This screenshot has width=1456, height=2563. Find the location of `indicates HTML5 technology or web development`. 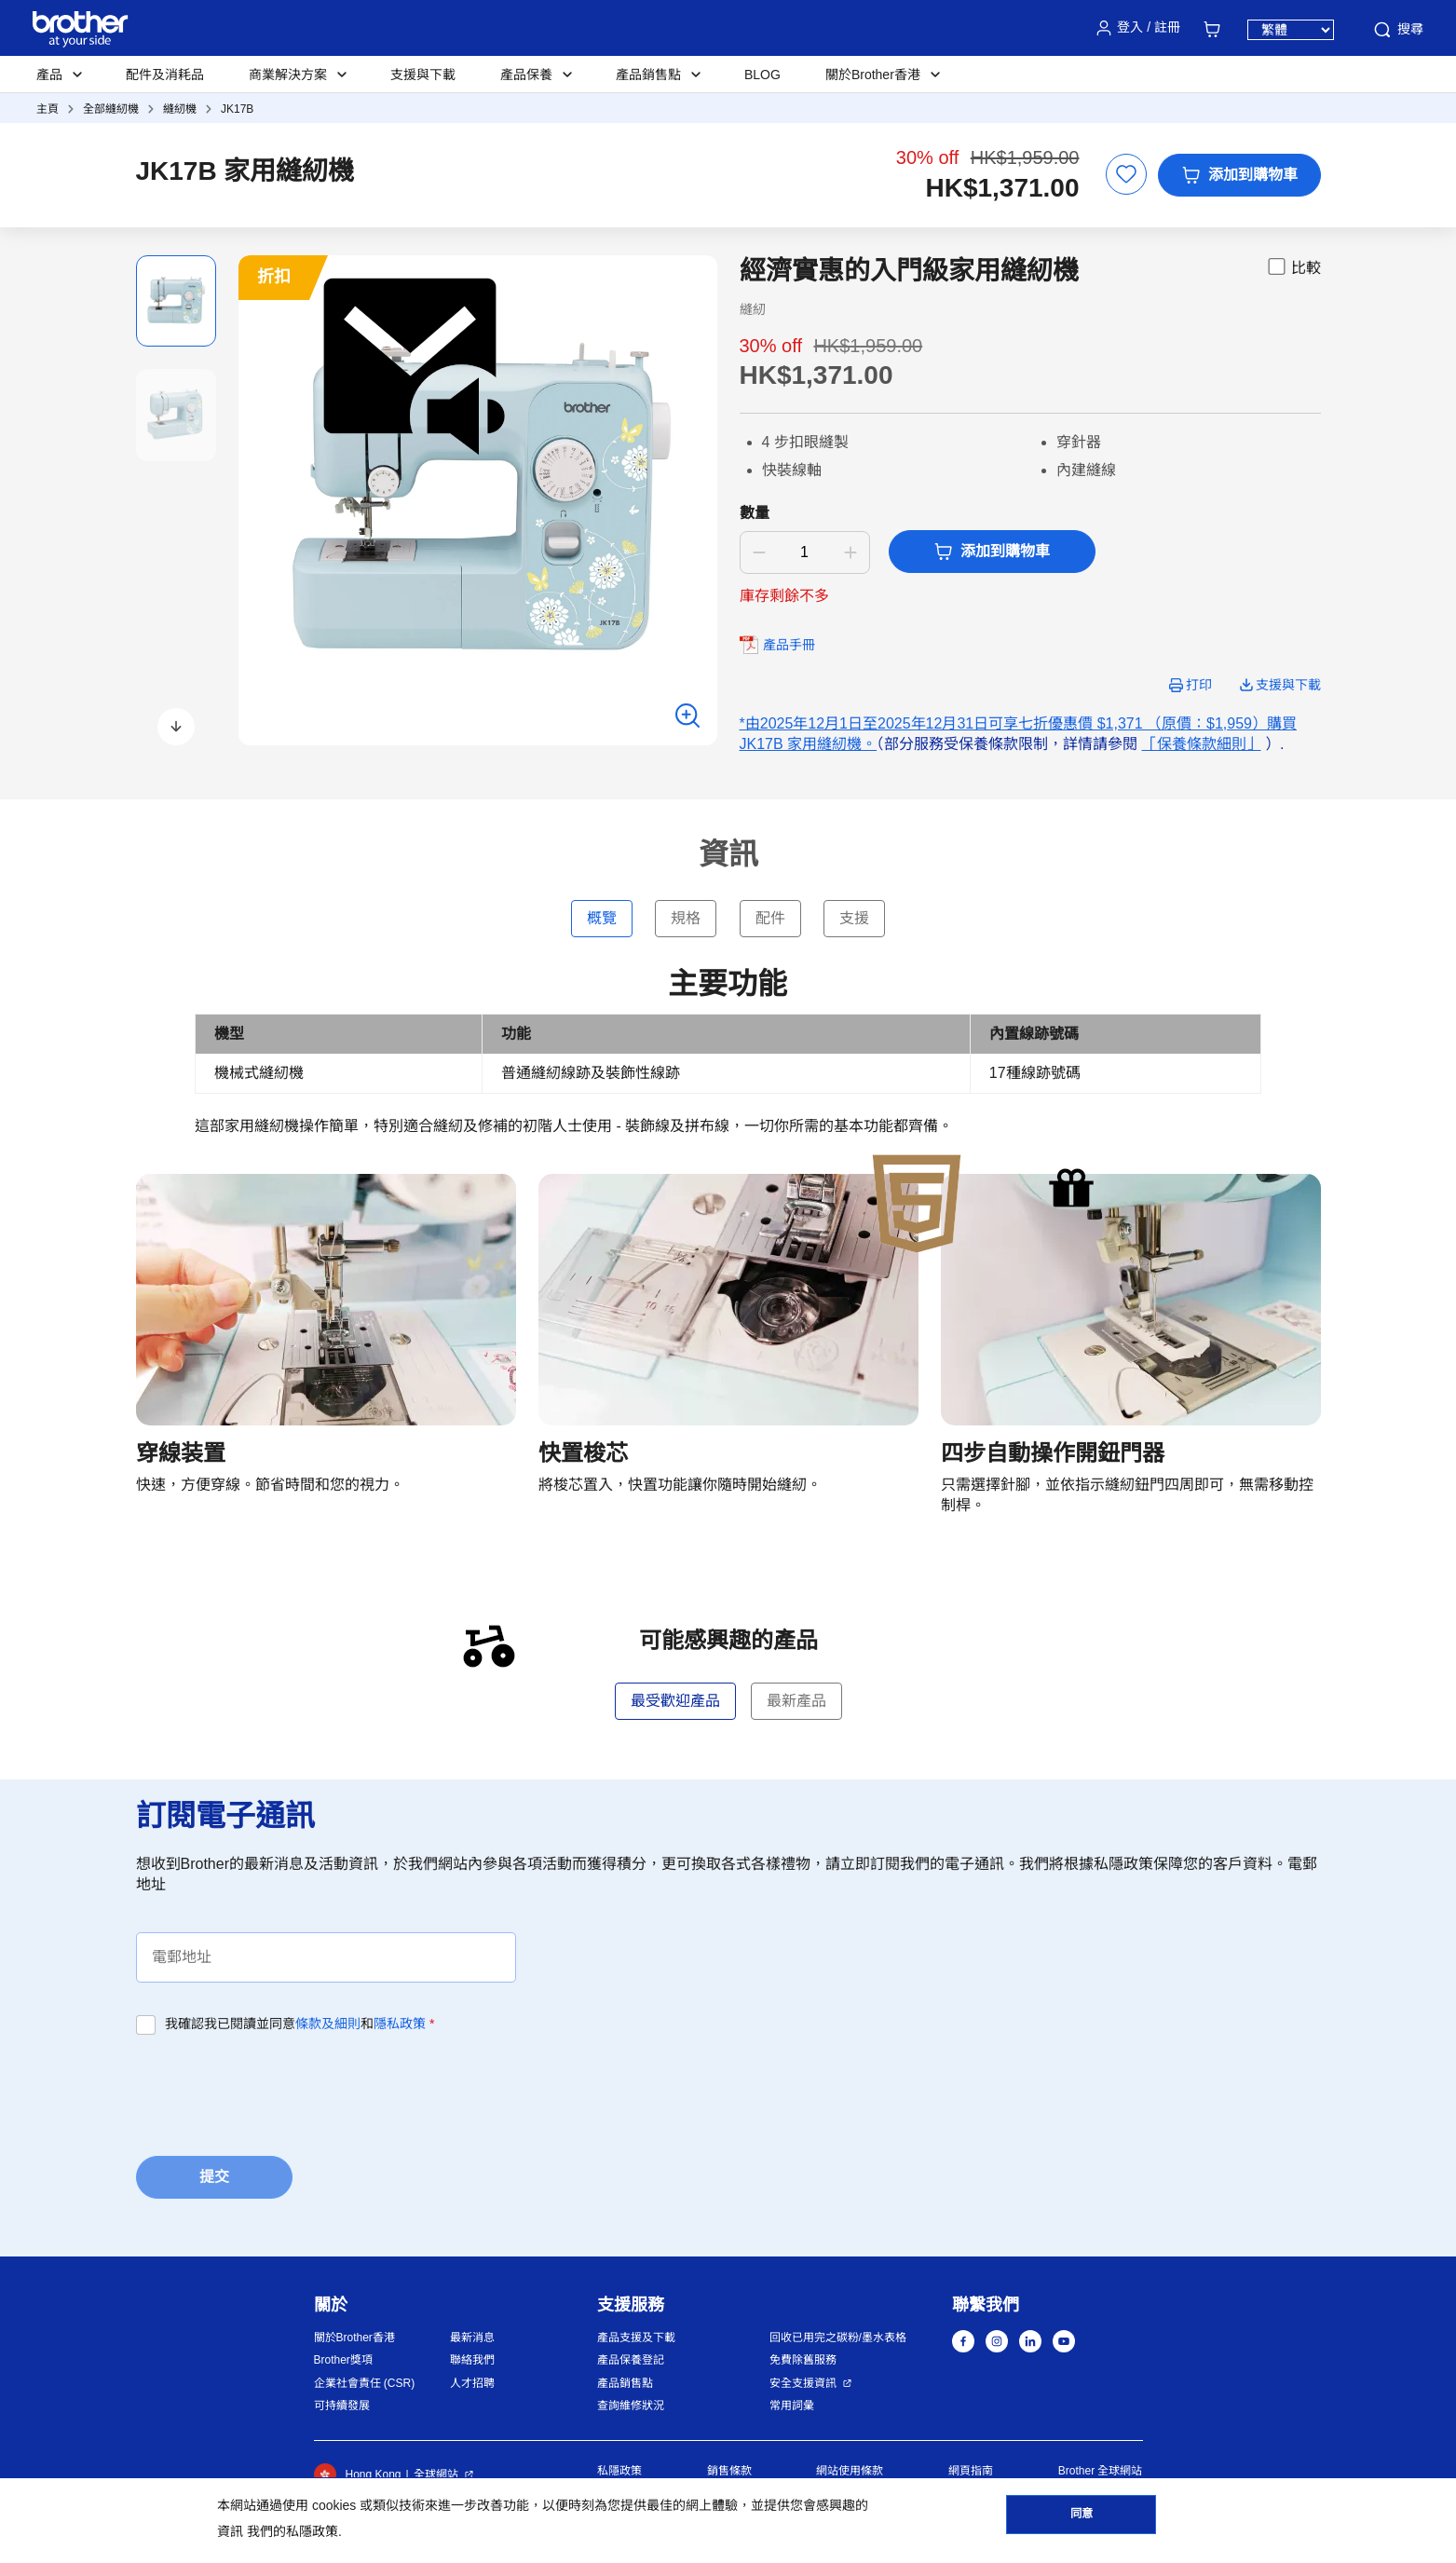

indicates HTML5 technology or web development is located at coordinates (917, 1204).